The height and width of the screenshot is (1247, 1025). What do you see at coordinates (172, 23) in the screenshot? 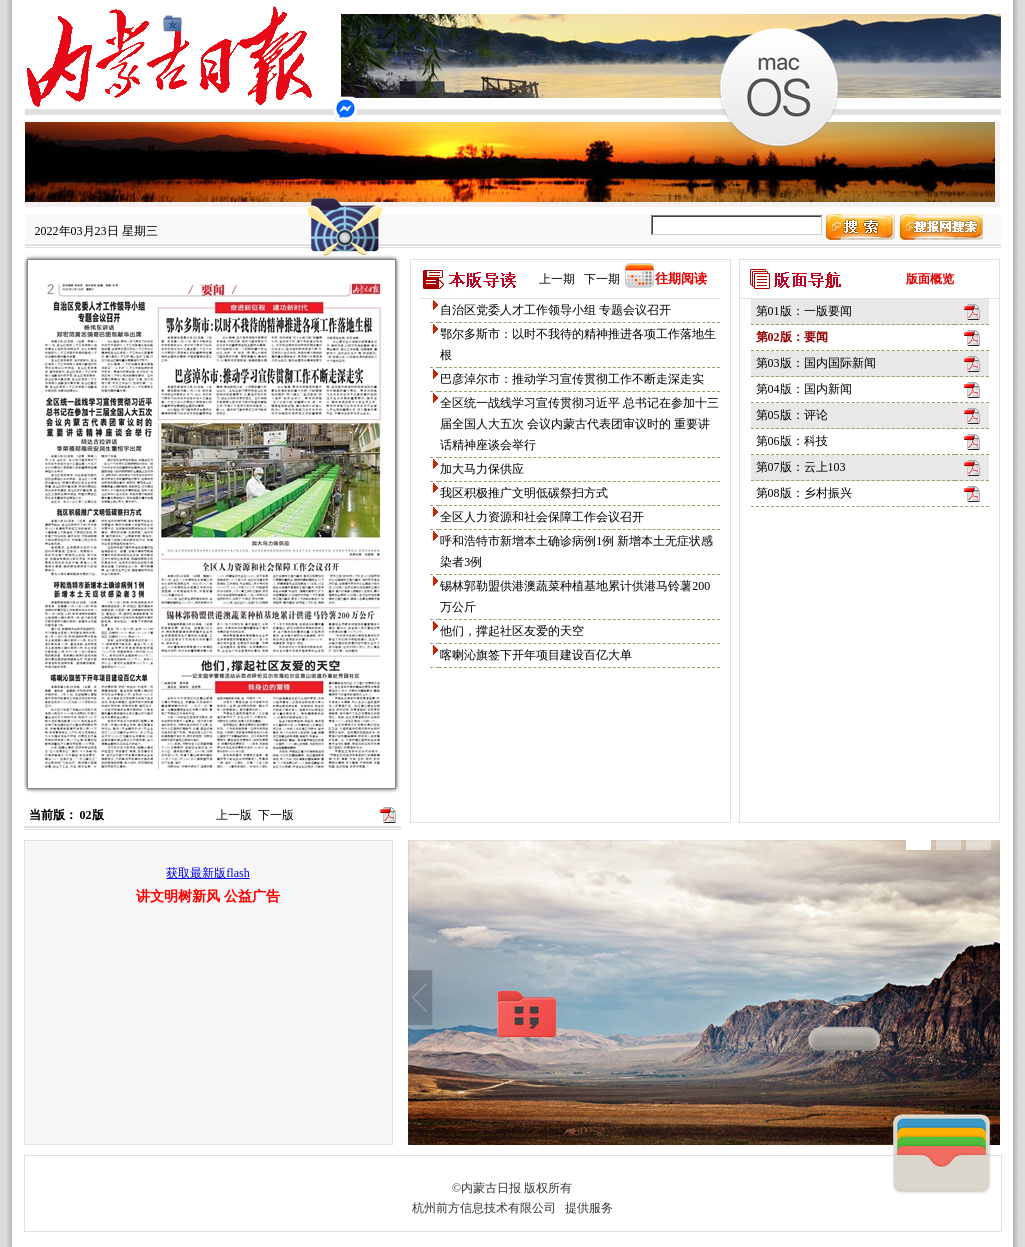
I see `access your favorites folder in the media library` at bounding box center [172, 23].